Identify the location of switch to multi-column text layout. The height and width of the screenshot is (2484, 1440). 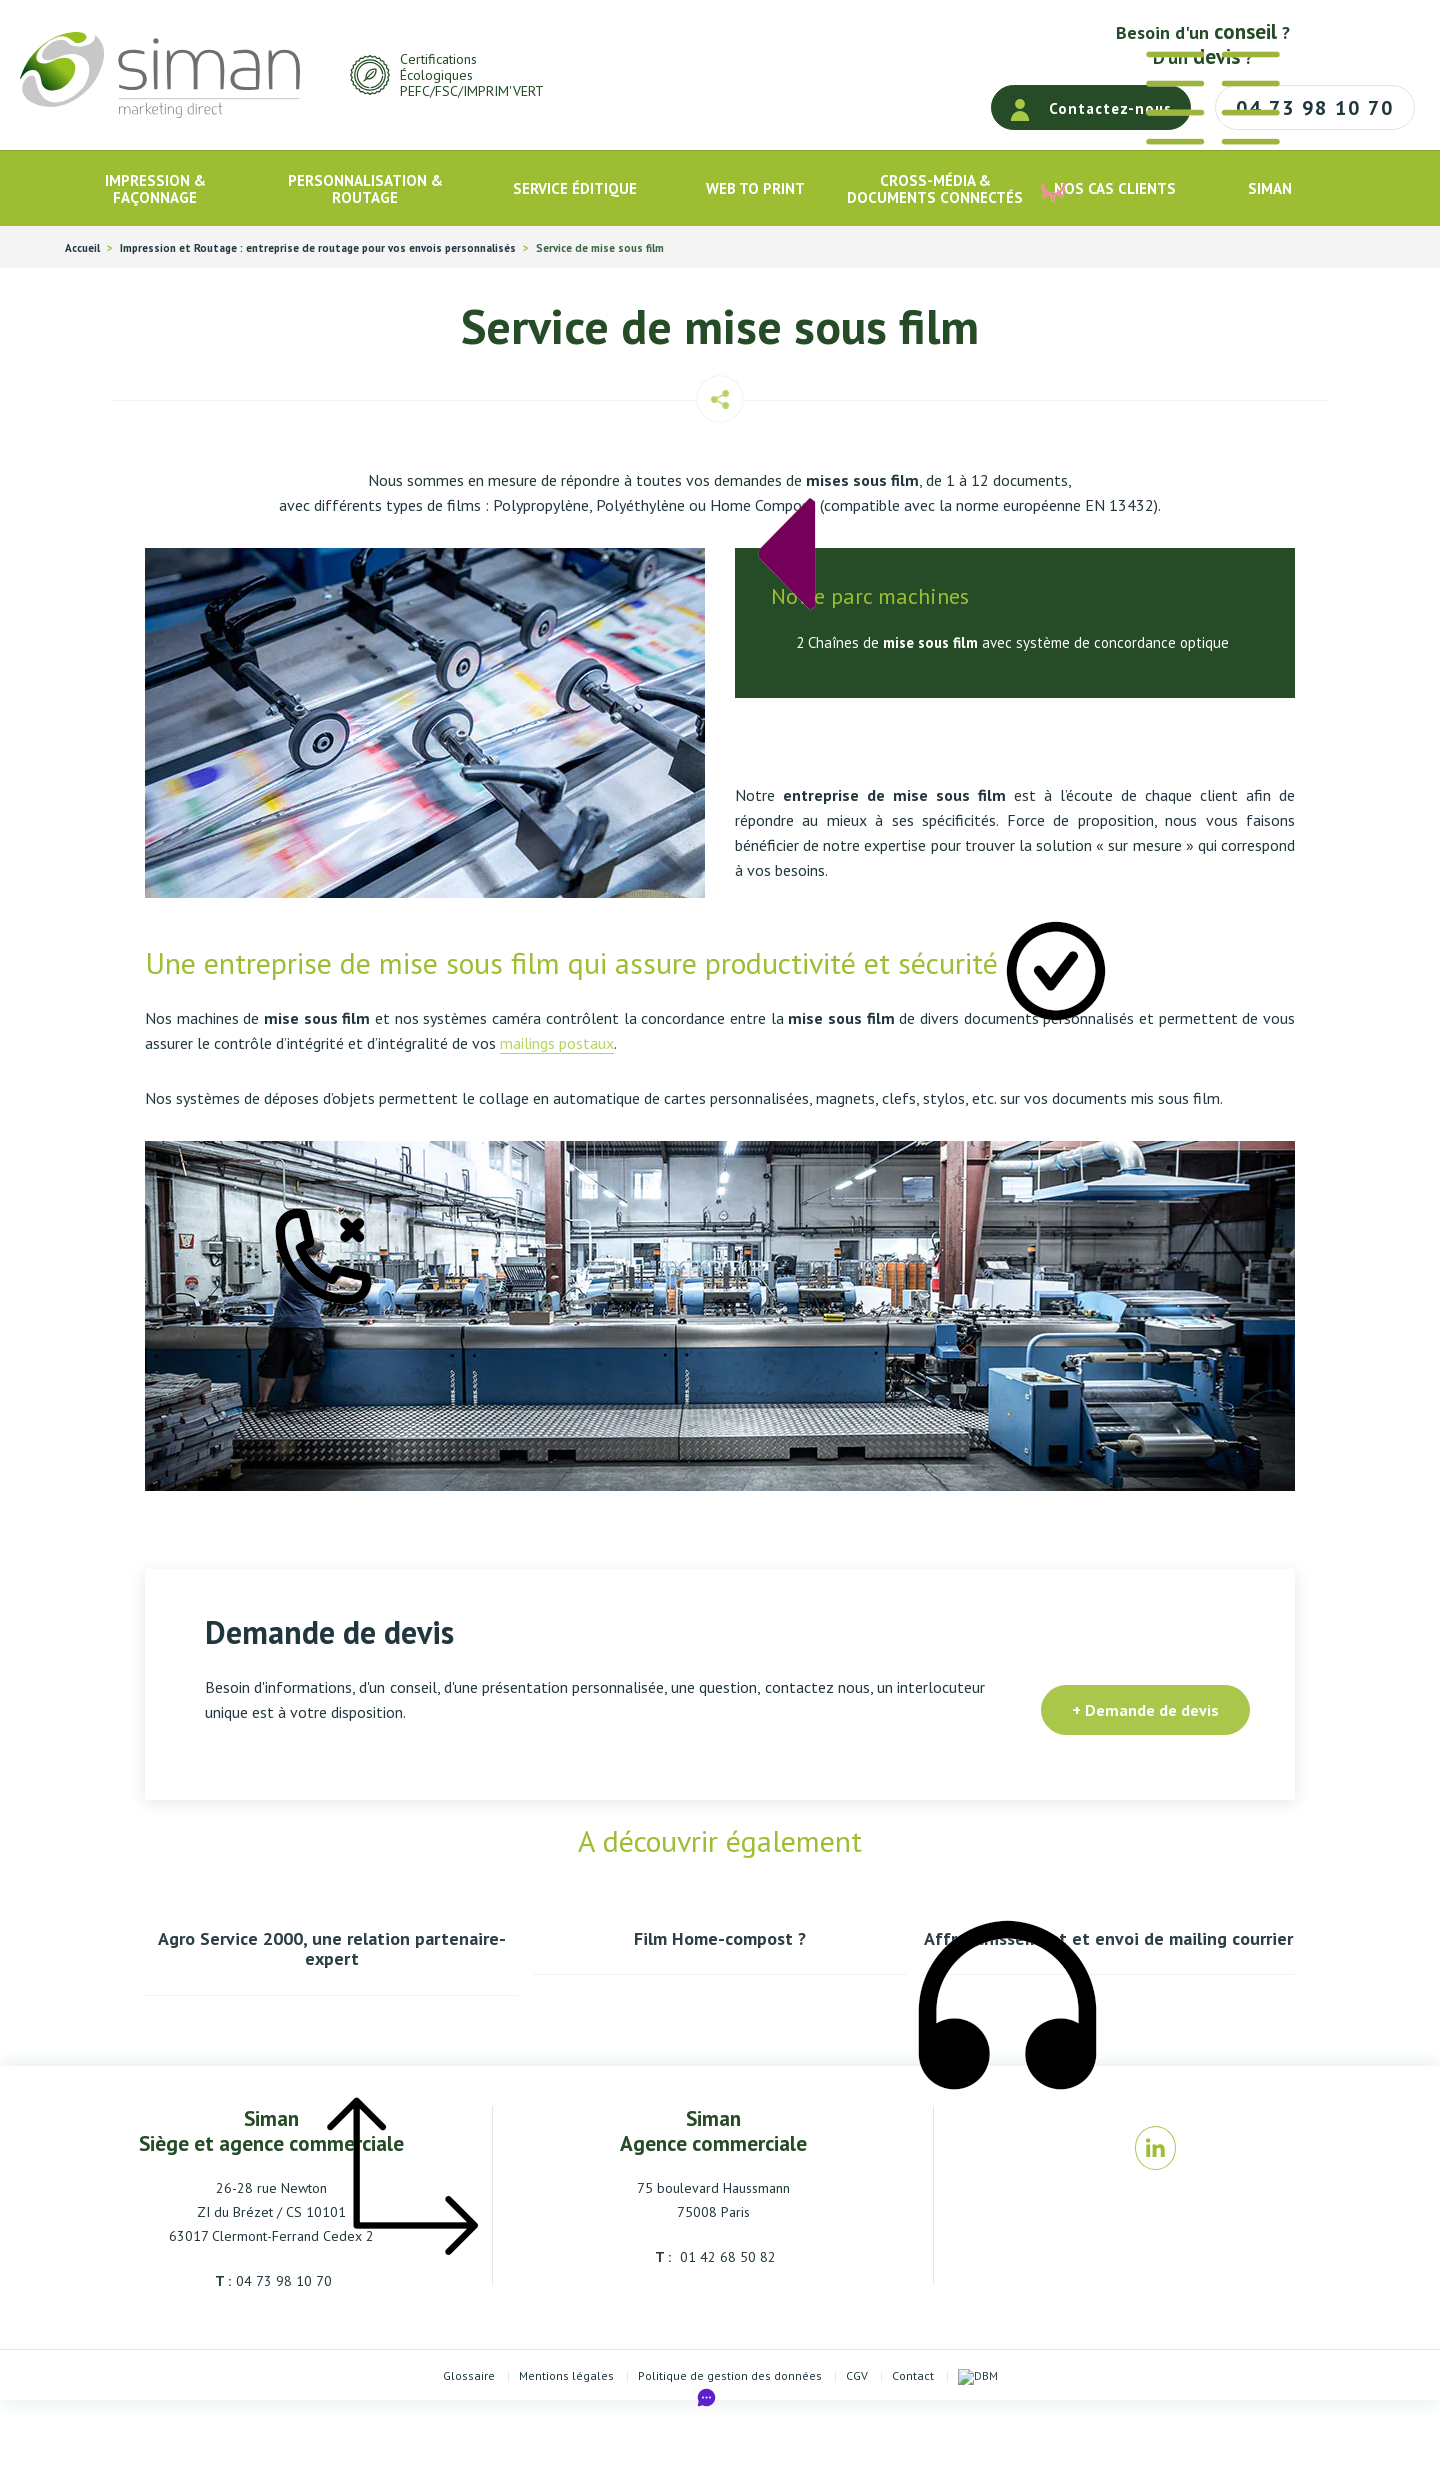
(1213, 101).